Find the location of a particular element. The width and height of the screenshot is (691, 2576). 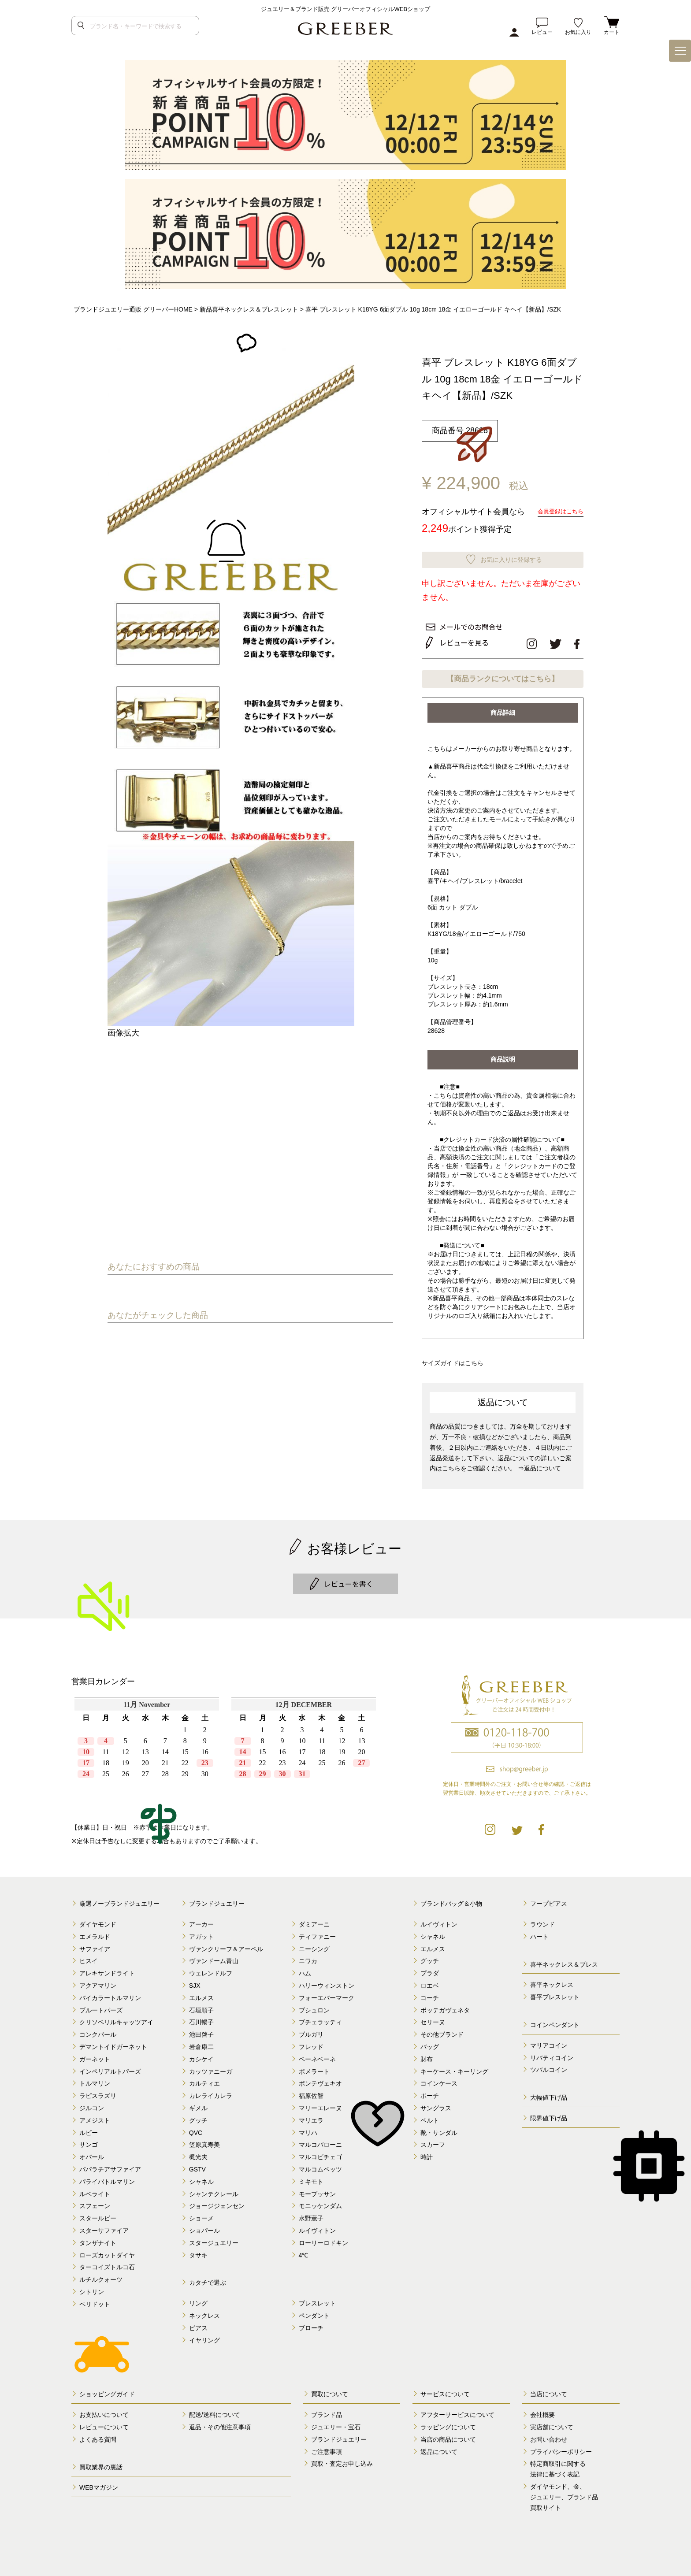

open chat or messaging is located at coordinates (246, 343).